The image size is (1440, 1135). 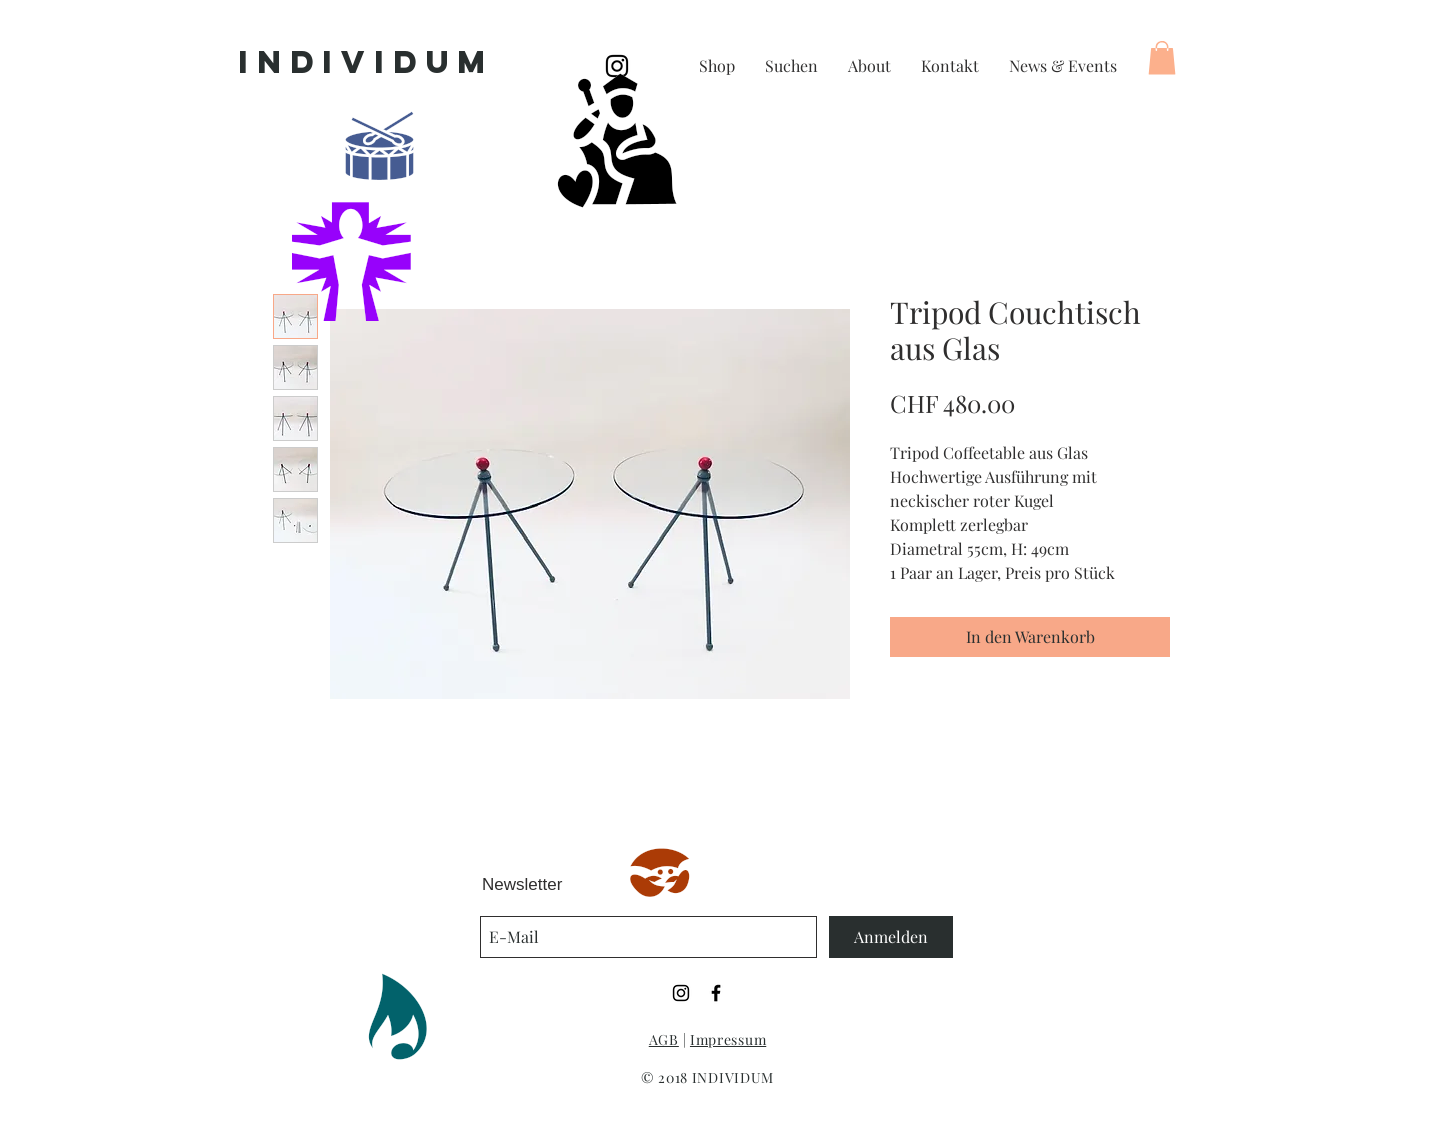 What do you see at coordinates (619, 138) in the screenshot?
I see `the empress tarot card` at bounding box center [619, 138].